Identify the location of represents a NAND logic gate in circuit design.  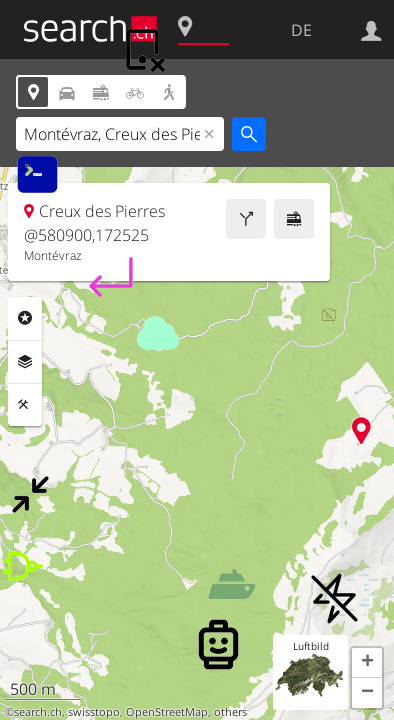
(23, 566).